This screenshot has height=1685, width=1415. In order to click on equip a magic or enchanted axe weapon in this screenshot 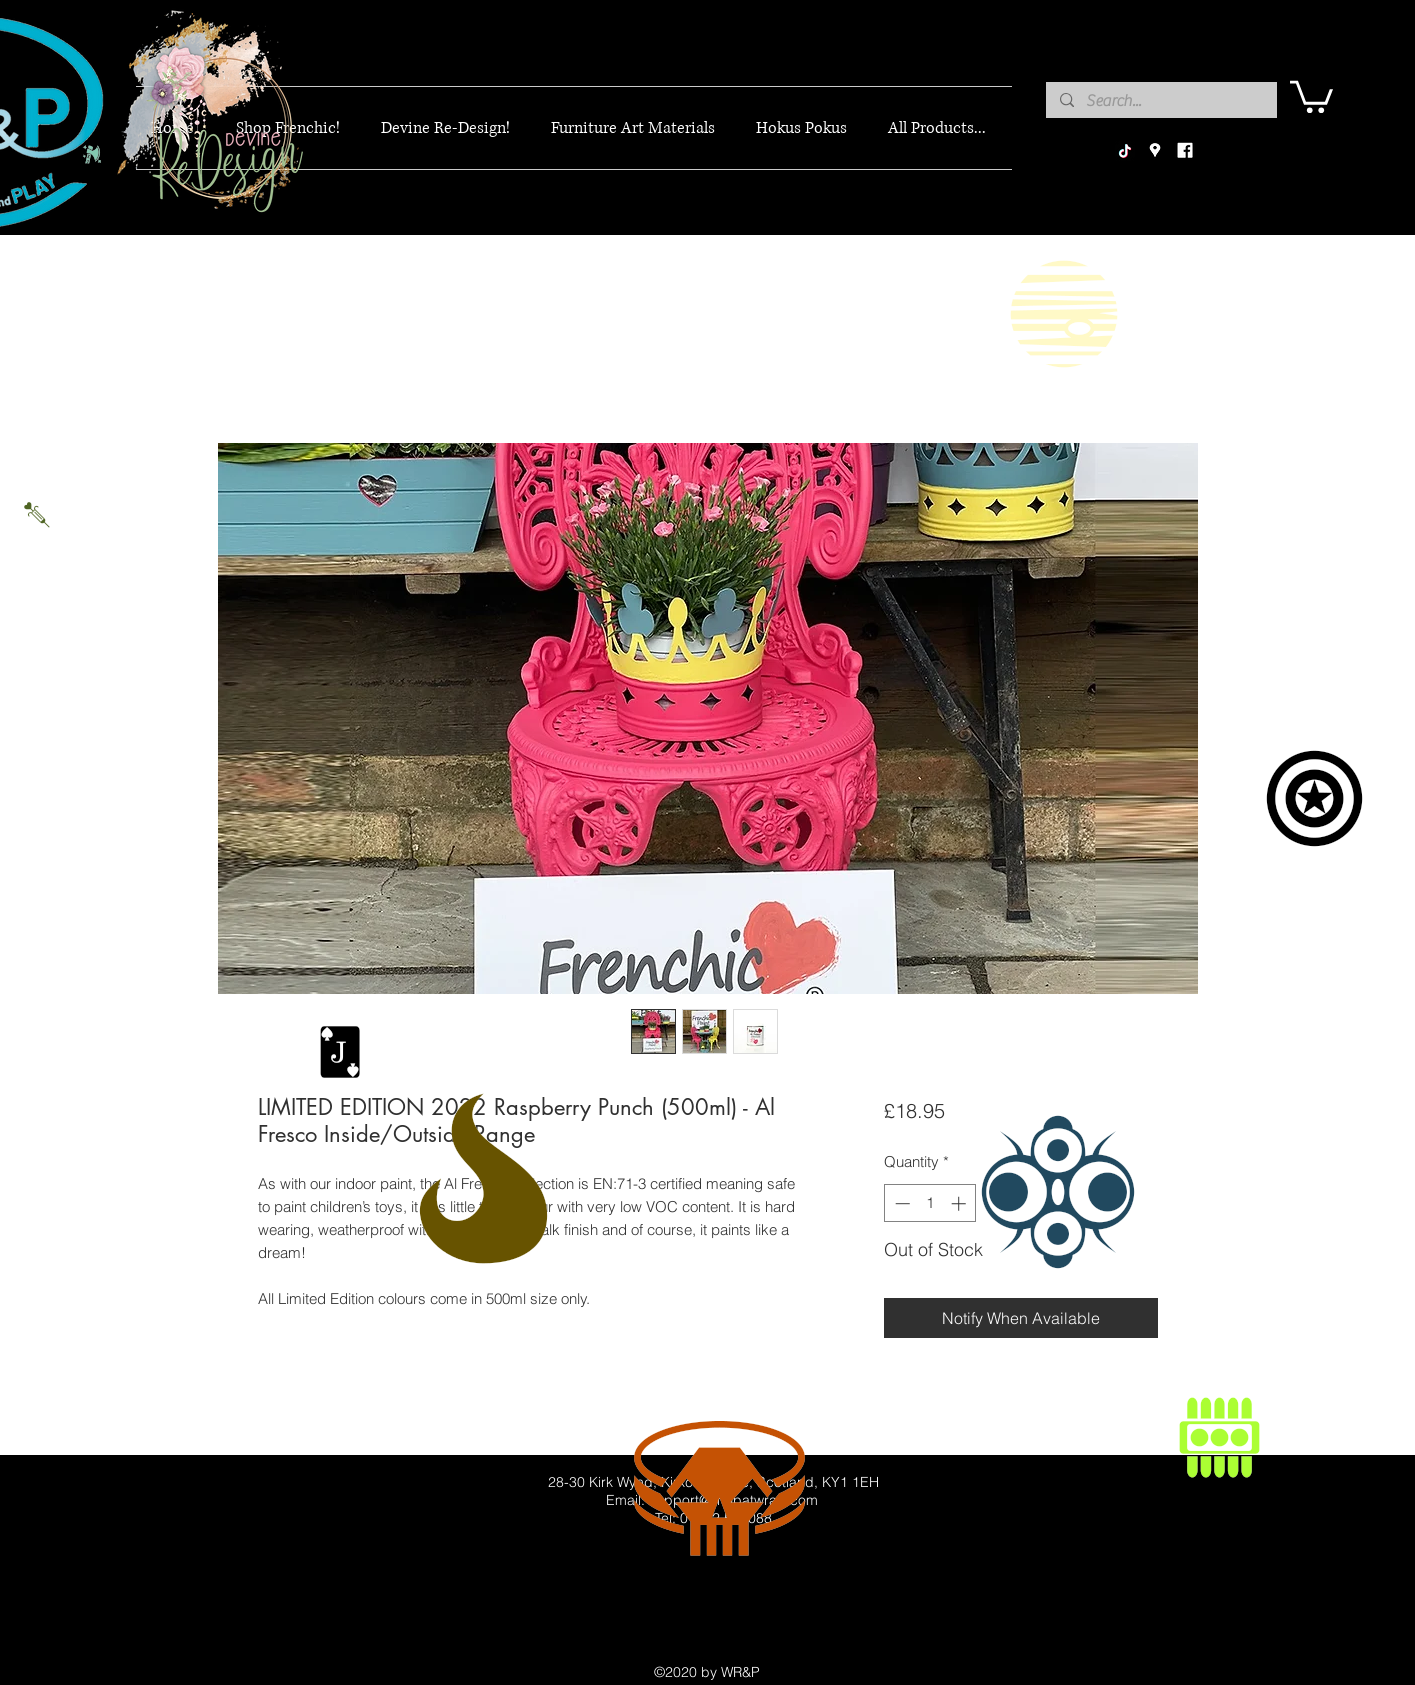, I will do `click(92, 154)`.